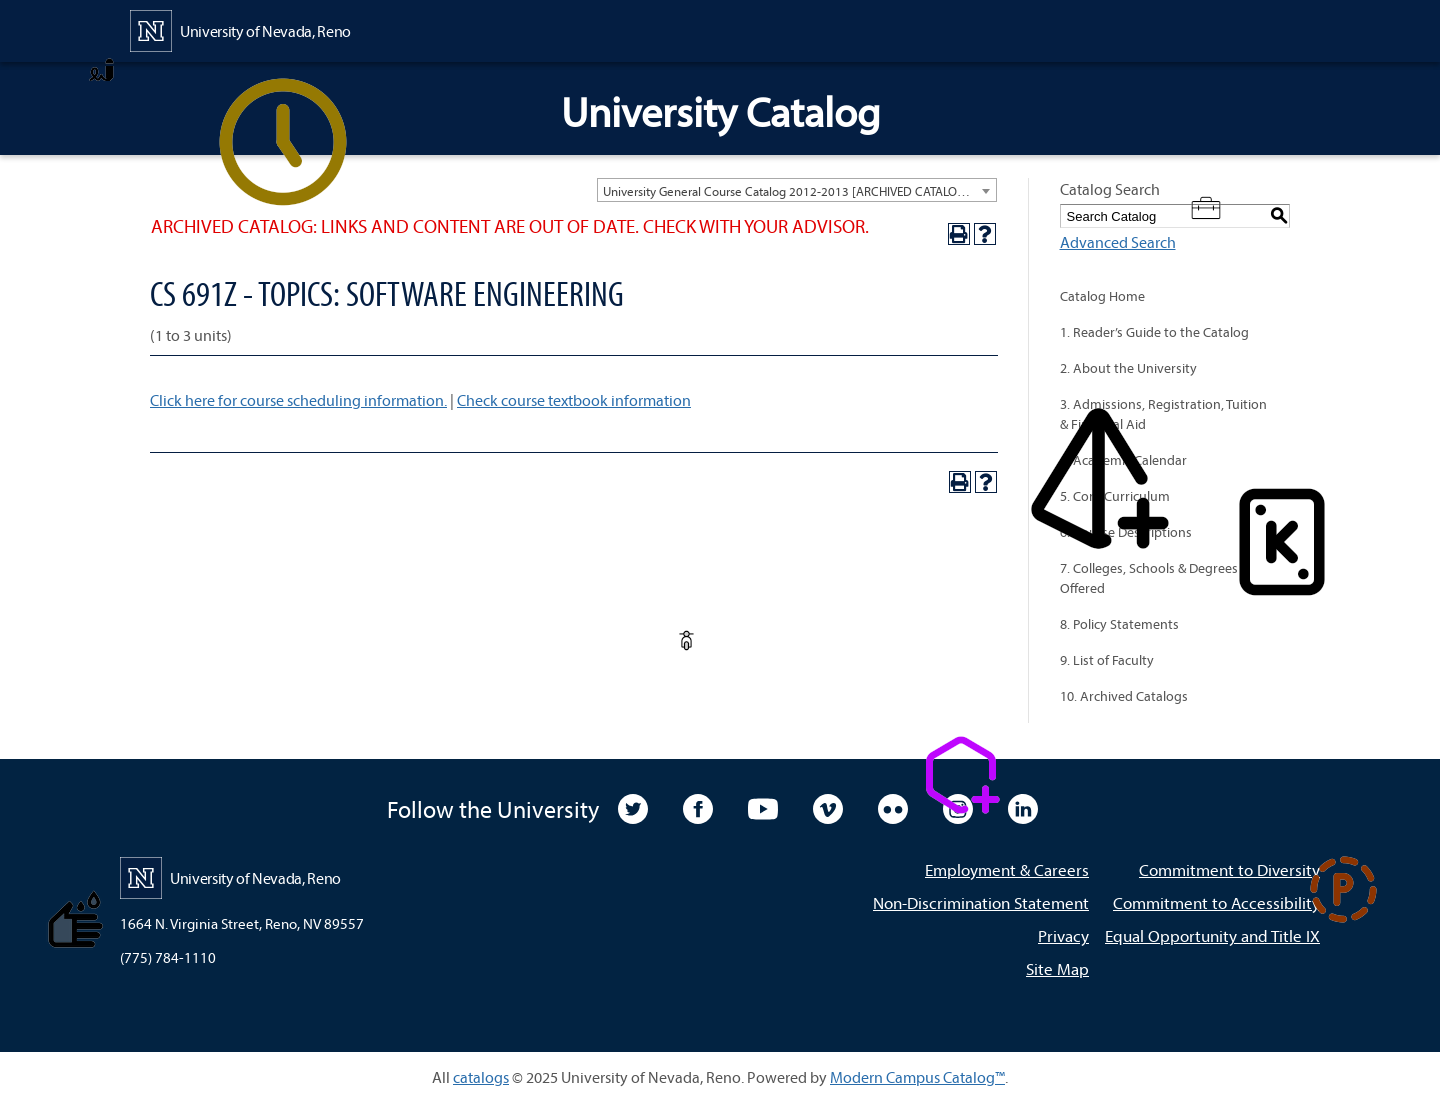 The width and height of the screenshot is (1440, 1102). Describe the element at coordinates (1098, 478) in the screenshot. I see `add a new 3D object or shape` at that location.